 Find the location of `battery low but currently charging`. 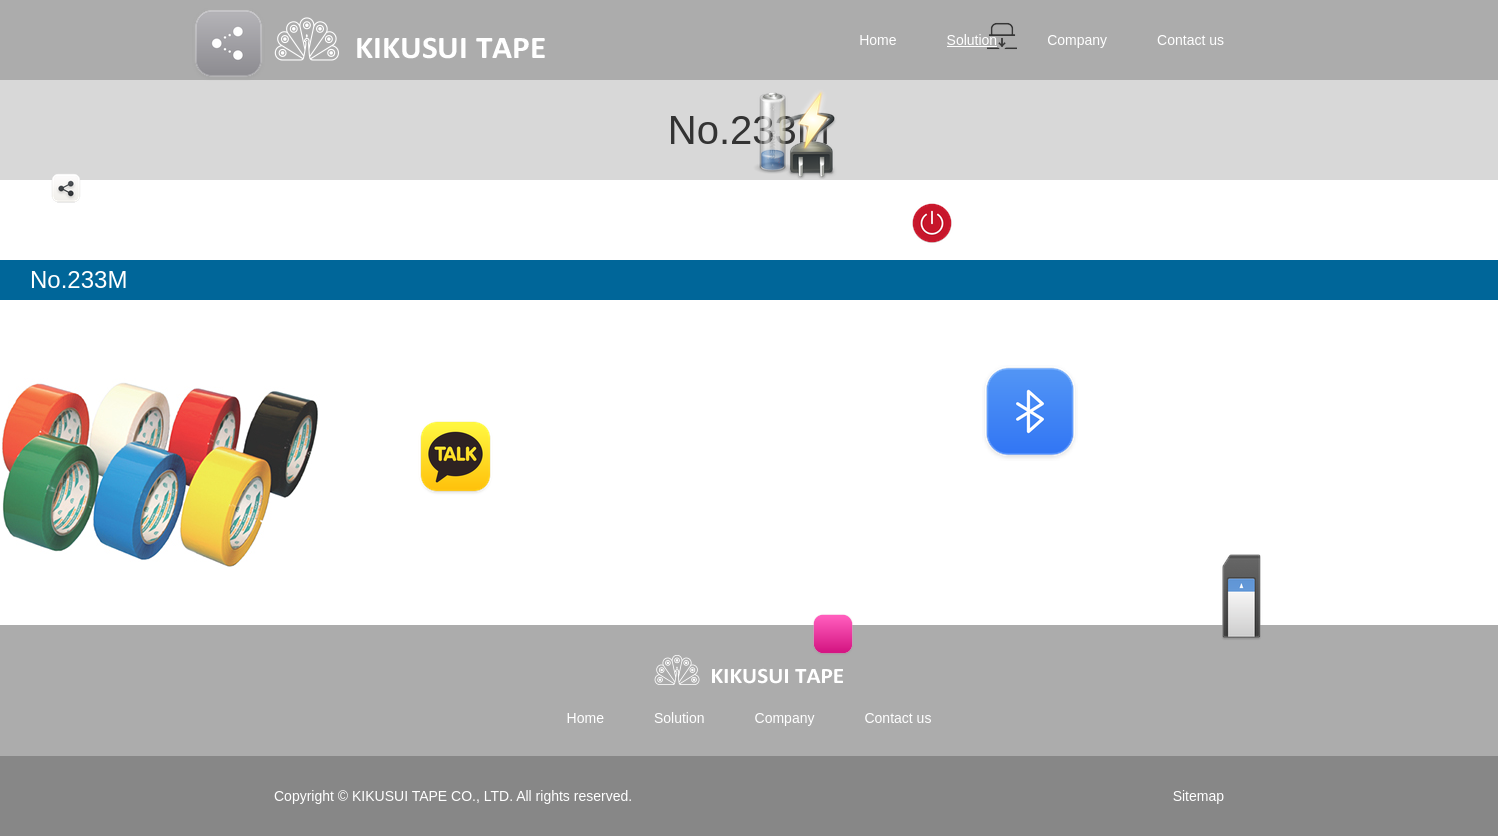

battery low but currently charging is located at coordinates (791, 133).